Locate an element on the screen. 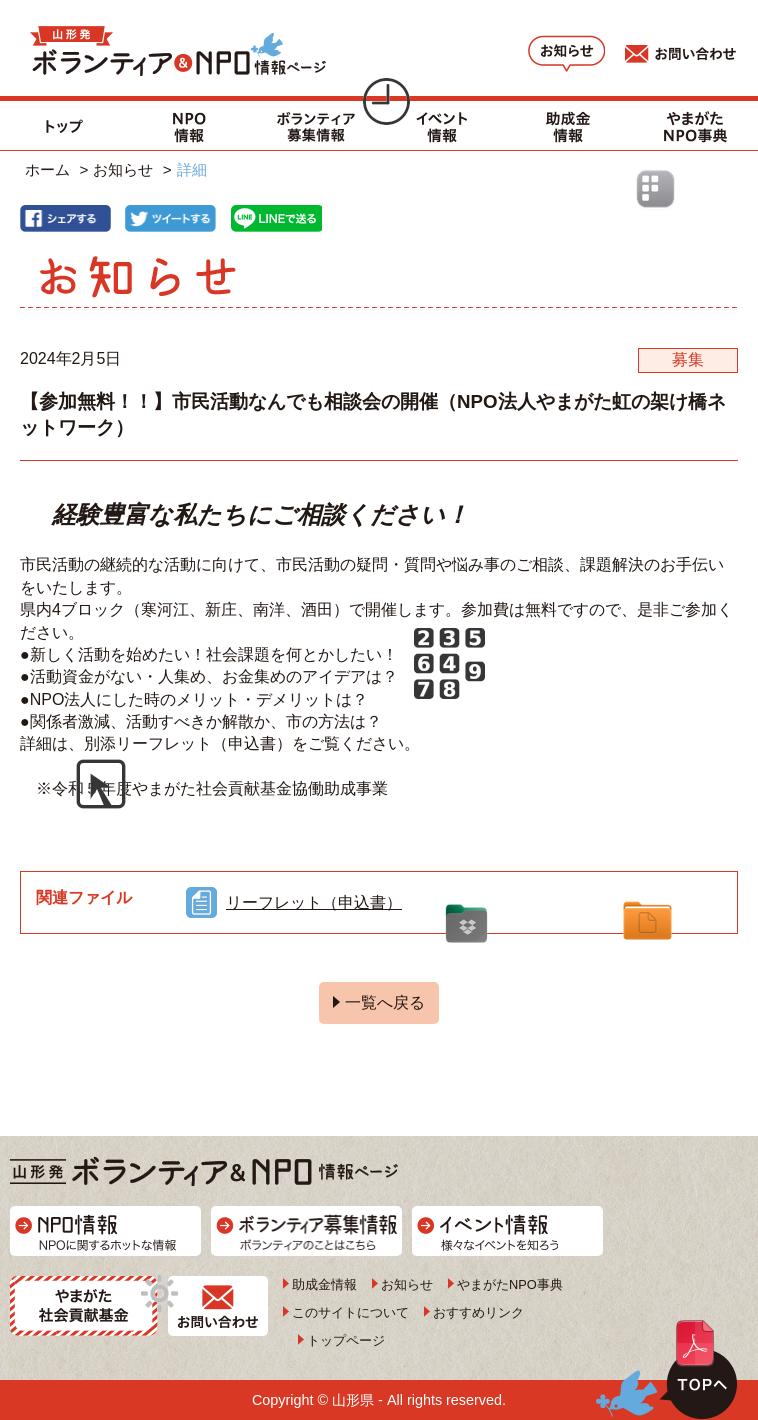 The width and height of the screenshot is (758, 1420). a compressed pdf document file is located at coordinates (695, 1343).